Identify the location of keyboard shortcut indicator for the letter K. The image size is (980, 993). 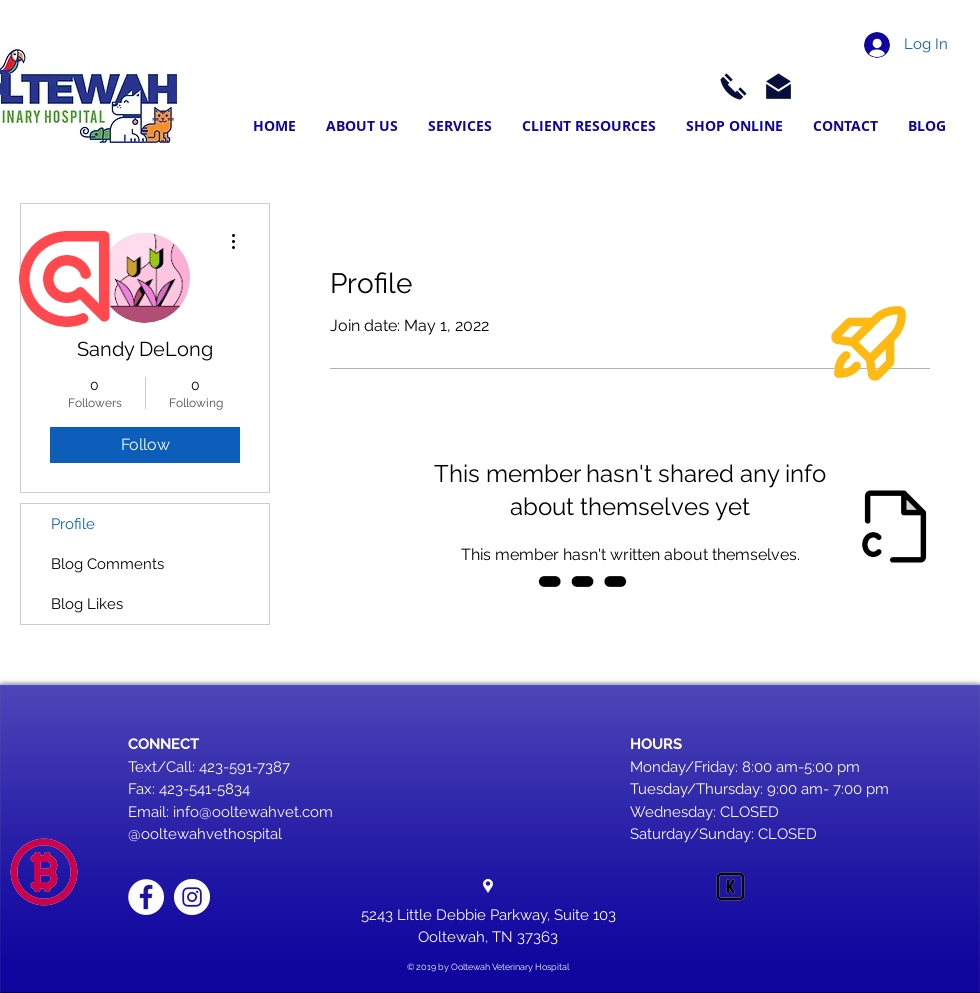
(730, 886).